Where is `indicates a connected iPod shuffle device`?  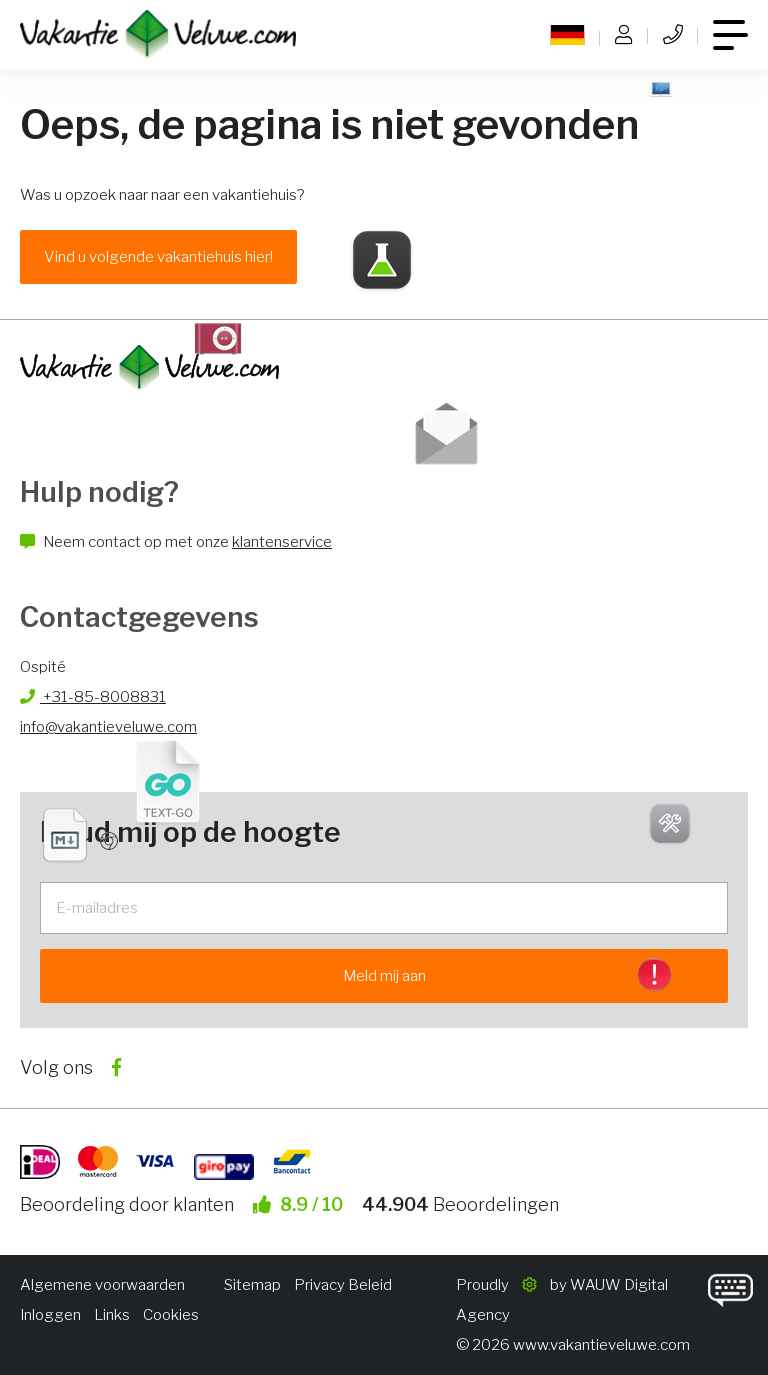
indicates a connected iPod shuffle device is located at coordinates (218, 330).